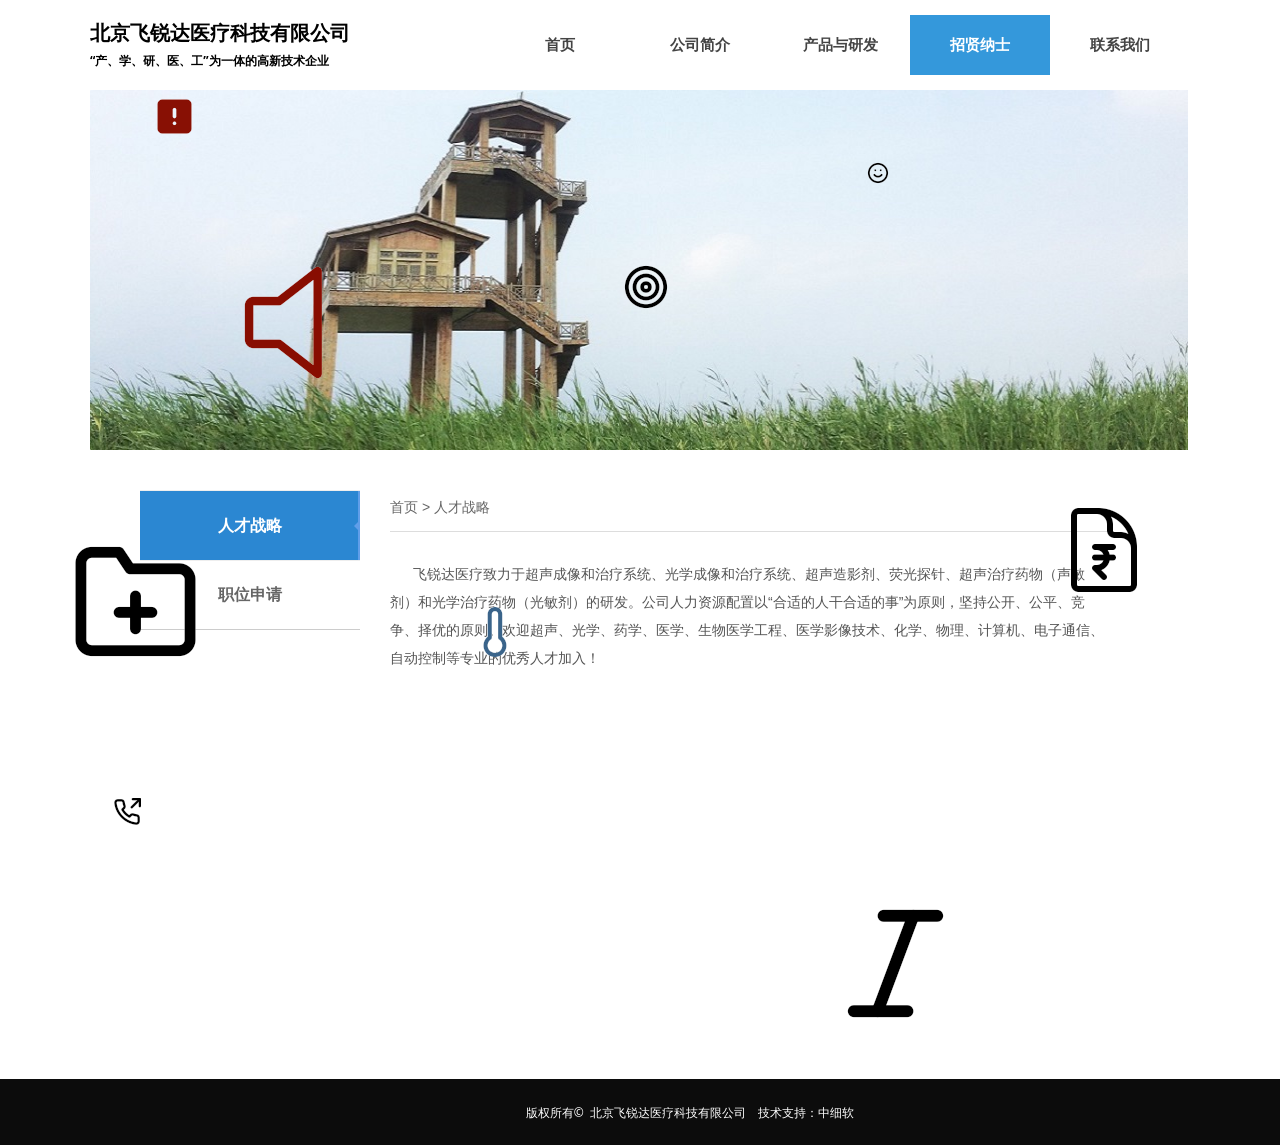  I want to click on speaker with no audio output, so click(300, 322).